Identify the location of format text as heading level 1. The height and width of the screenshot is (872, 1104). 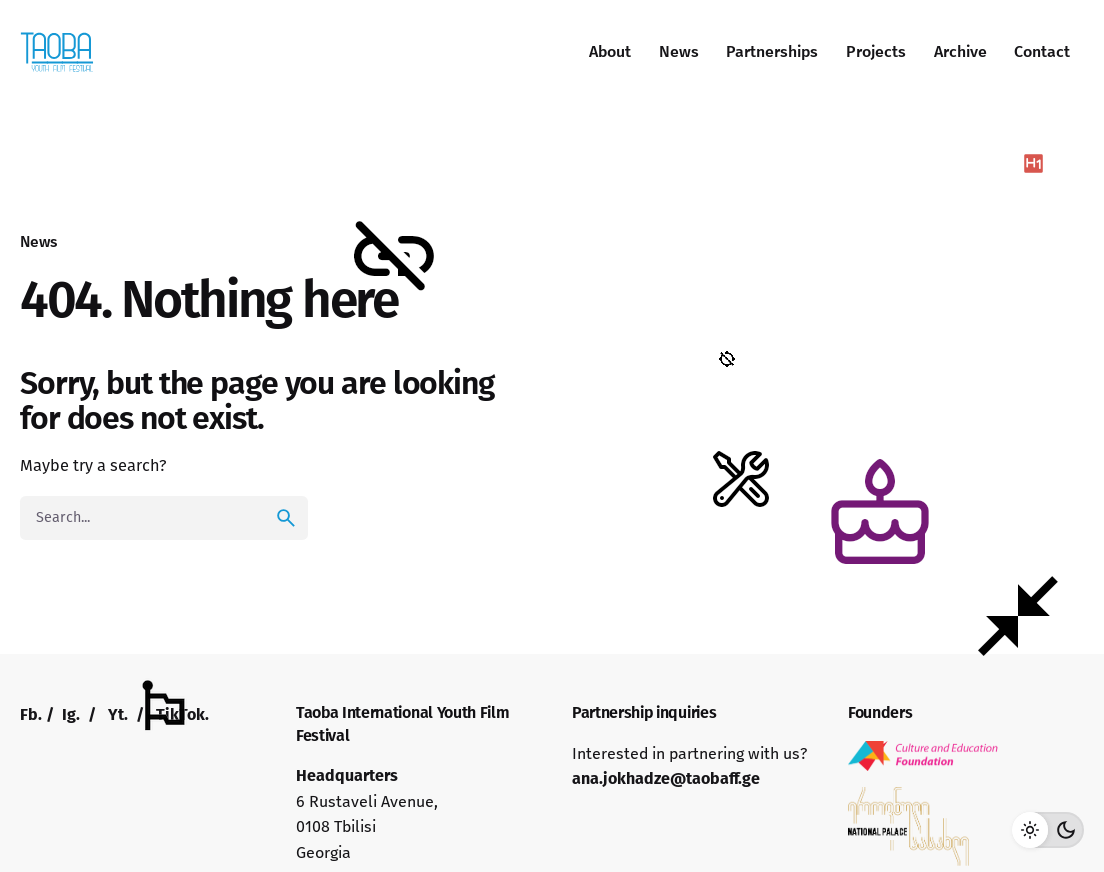
(1033, 163).